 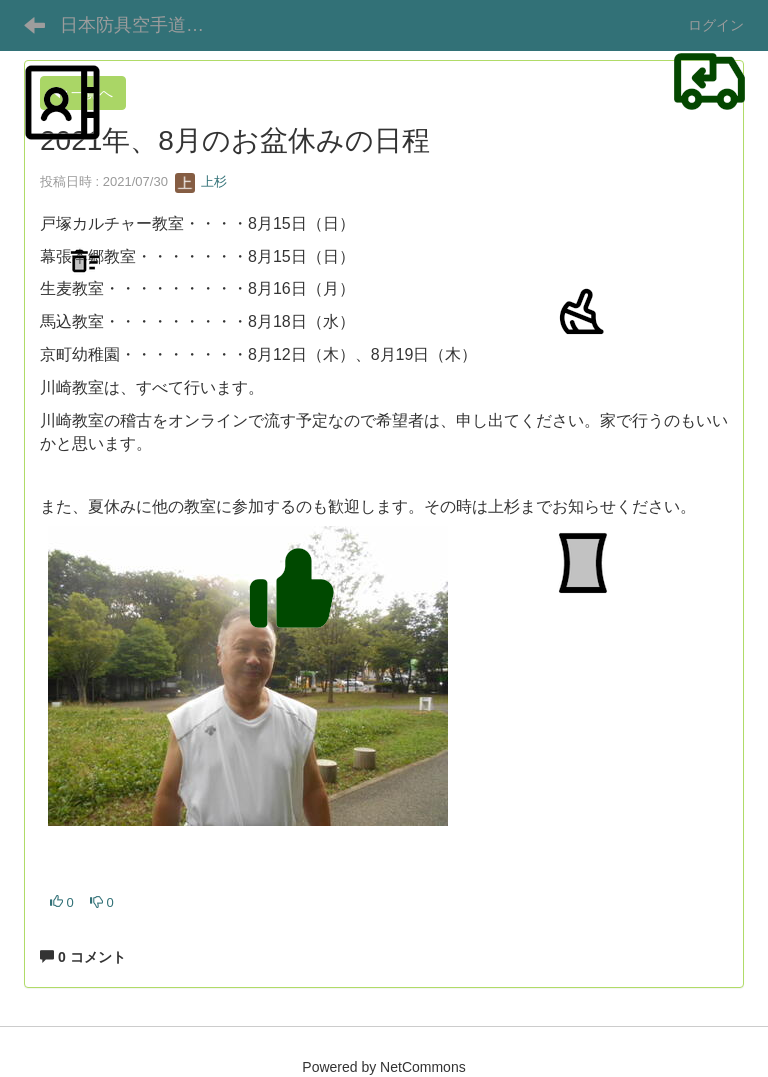 What do you see at coordinates (583, 563) in the screenshot?
I see `switch to vertical panorama mode` at bounding box center [583, 563].